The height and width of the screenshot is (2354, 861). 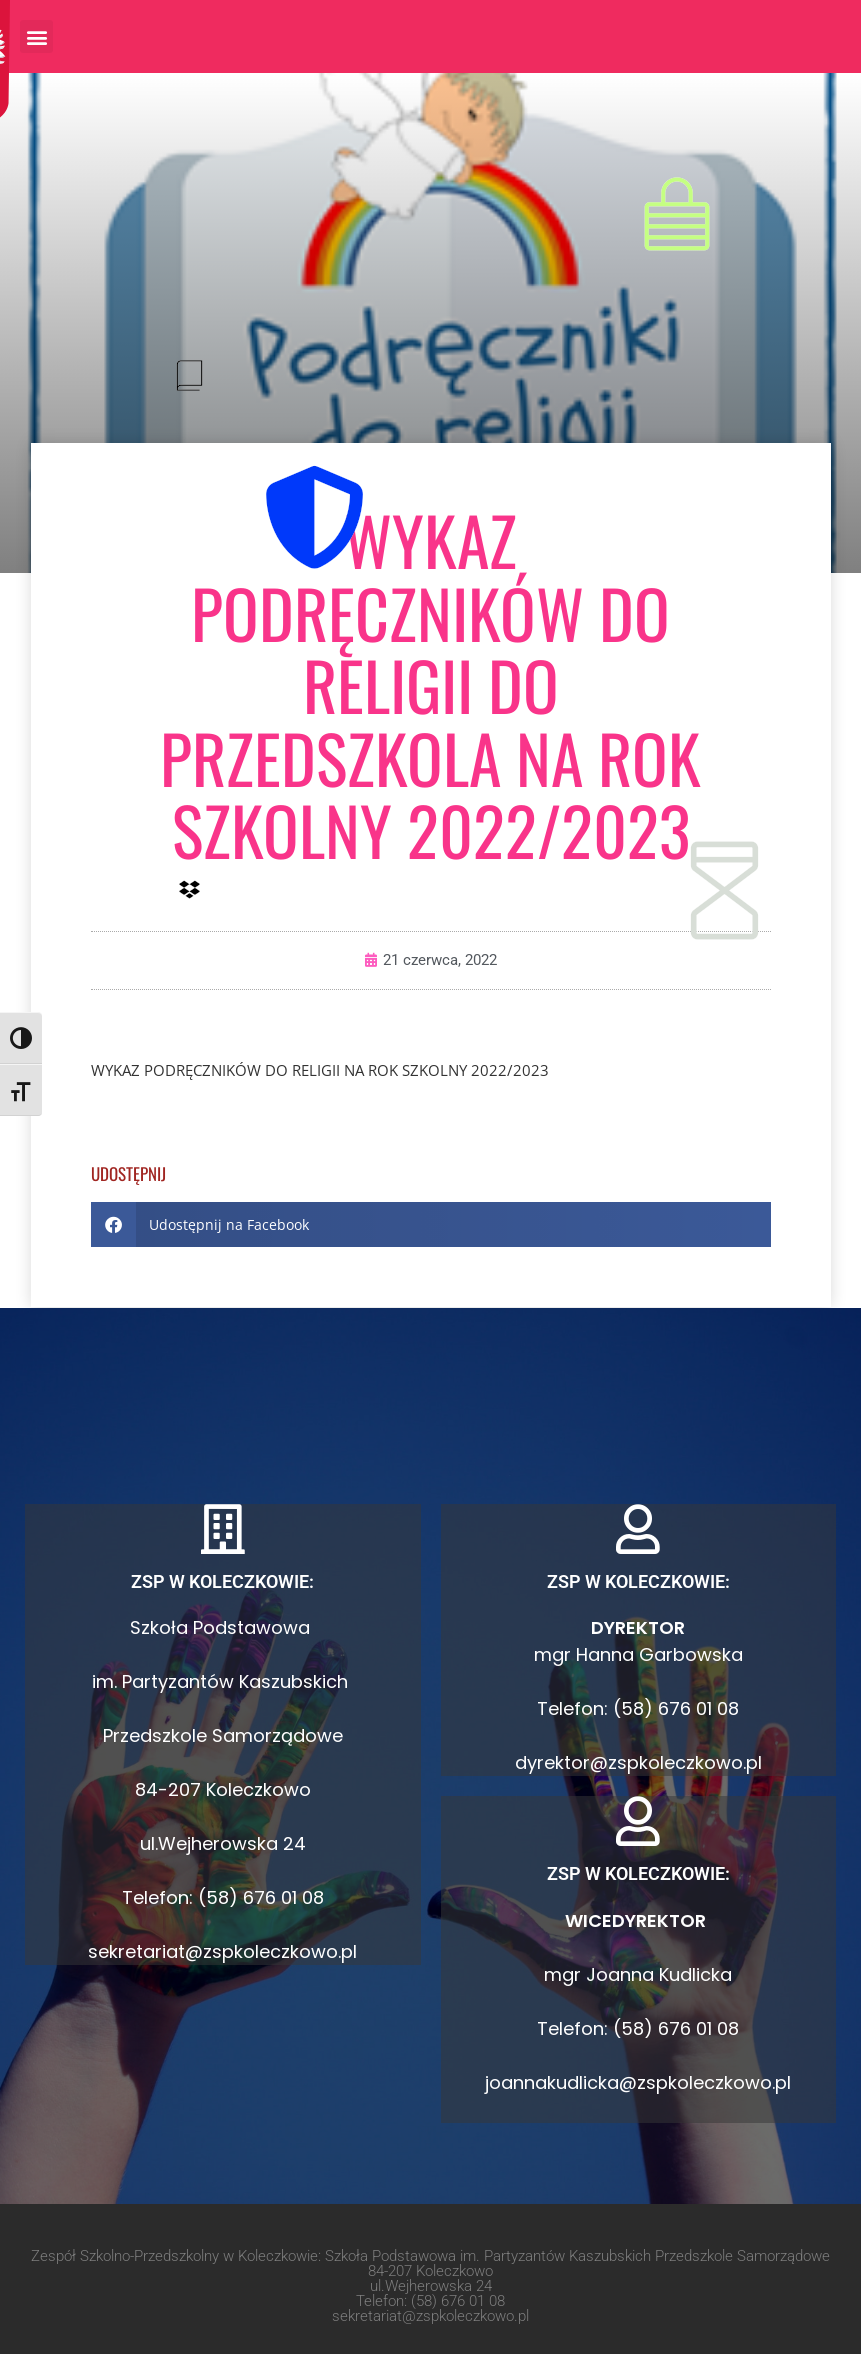 I want to click on indicates a timer or countdown in progress, so click(x=724, y=890).